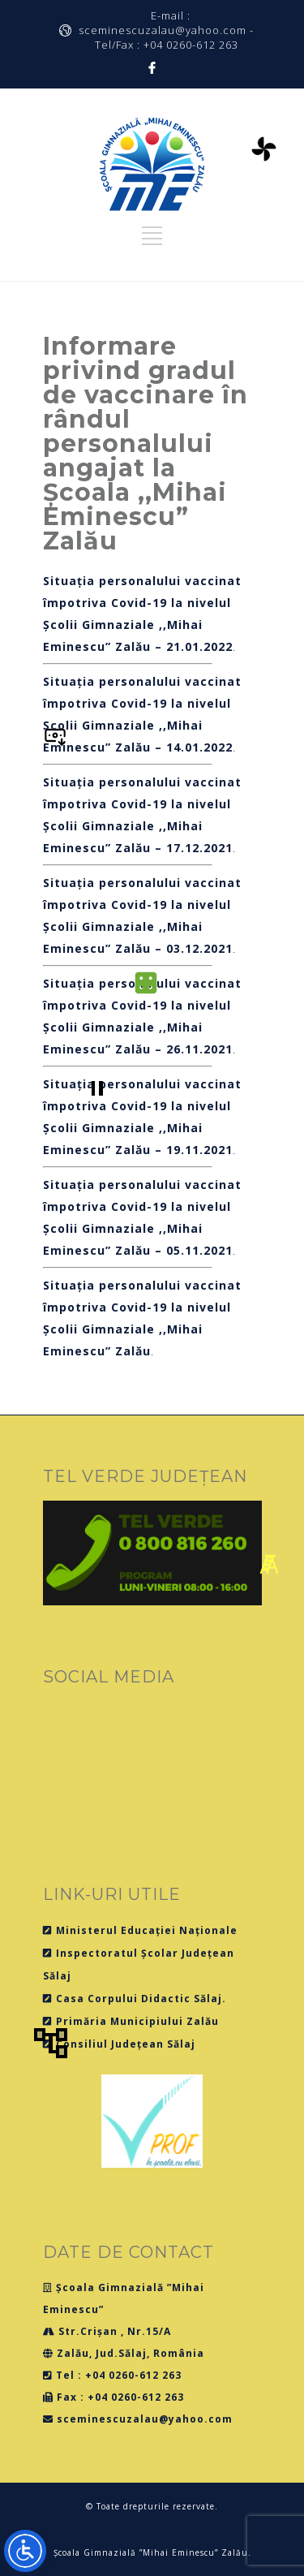  Describe the element at coordinates (97, 1088) in the screenshot. I see `pause media playback` at that location.